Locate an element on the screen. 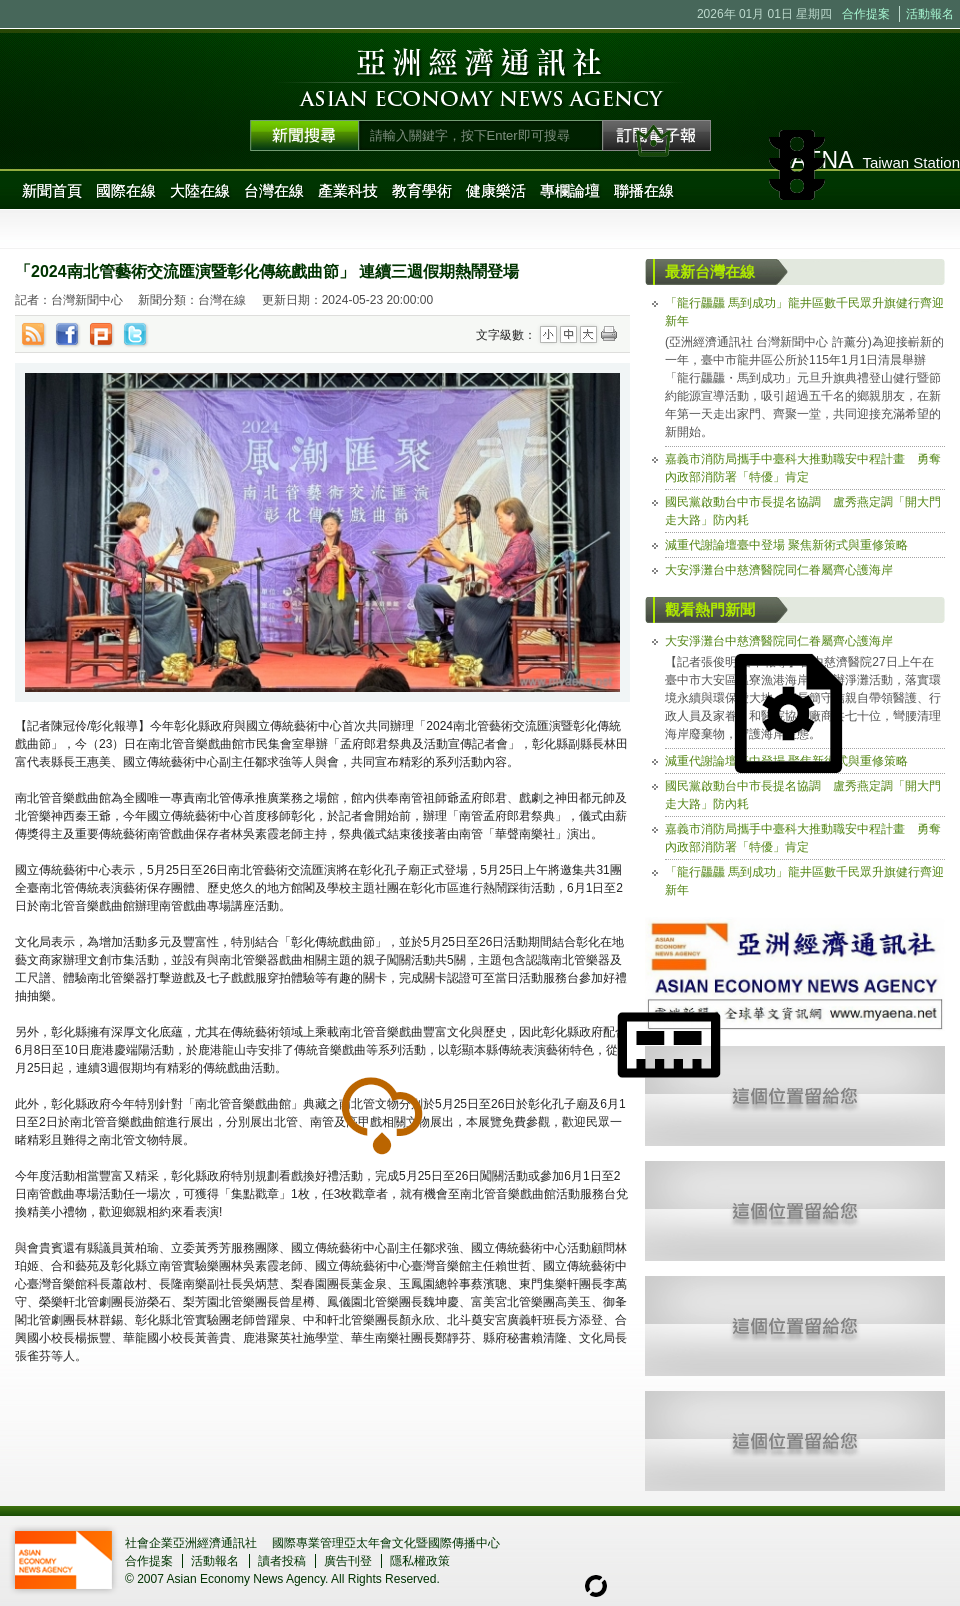 Image resolution: width=960 pixels, height=1606 pixels. open rustdesk remote desktop application is located at coordinates (596, 1586).